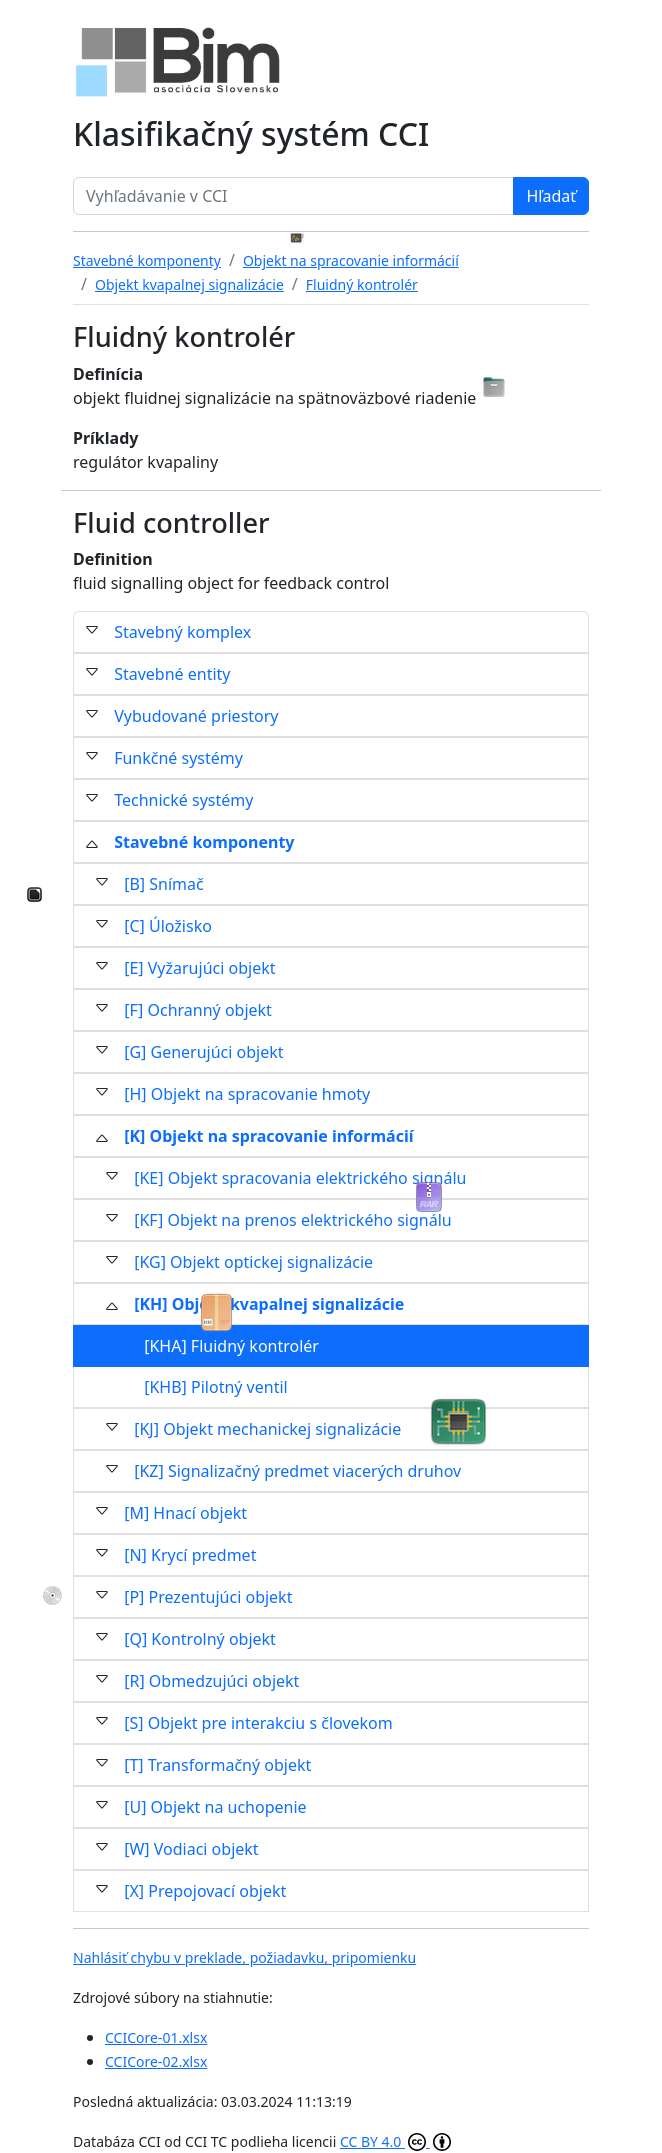  Describe the element at coordinates (52, 1595) in the screenshot. I see `indicates a DVD-ROM drive or disc` at that location.